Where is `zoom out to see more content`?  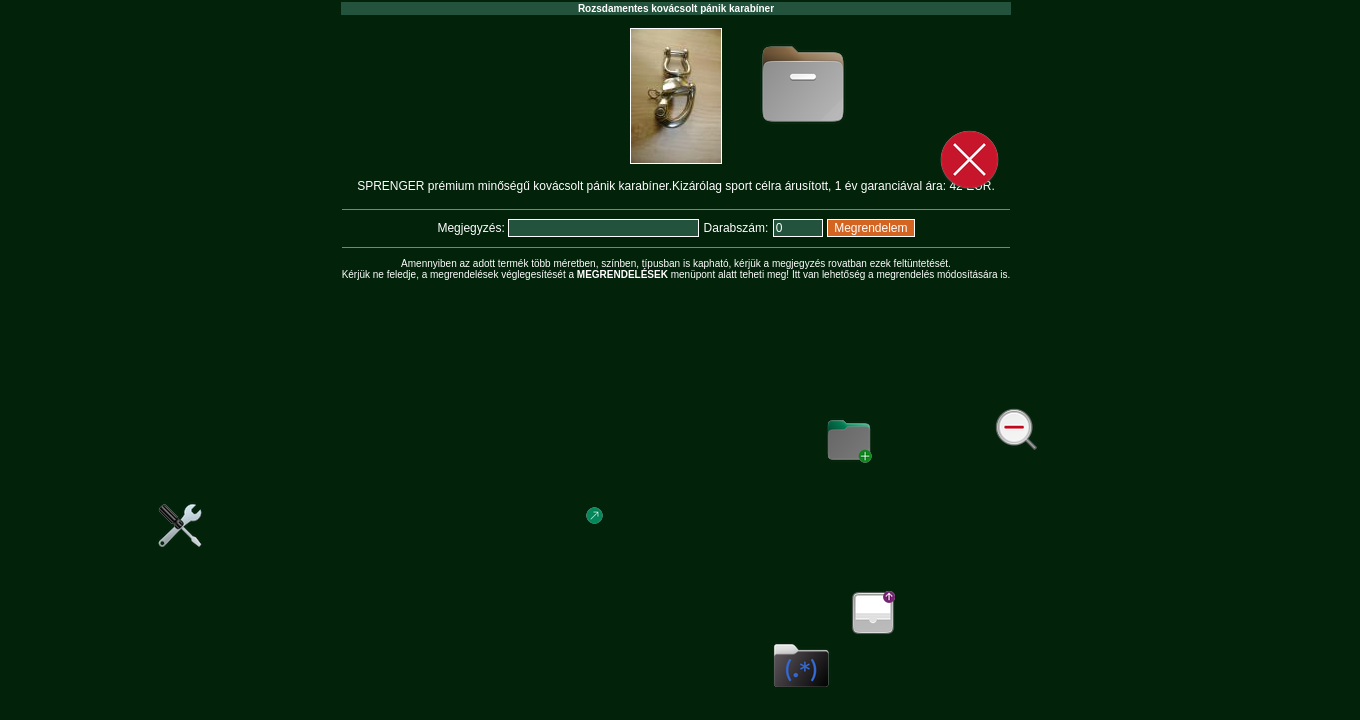
zoom out to see more content is located at coordinates (1016, 429).